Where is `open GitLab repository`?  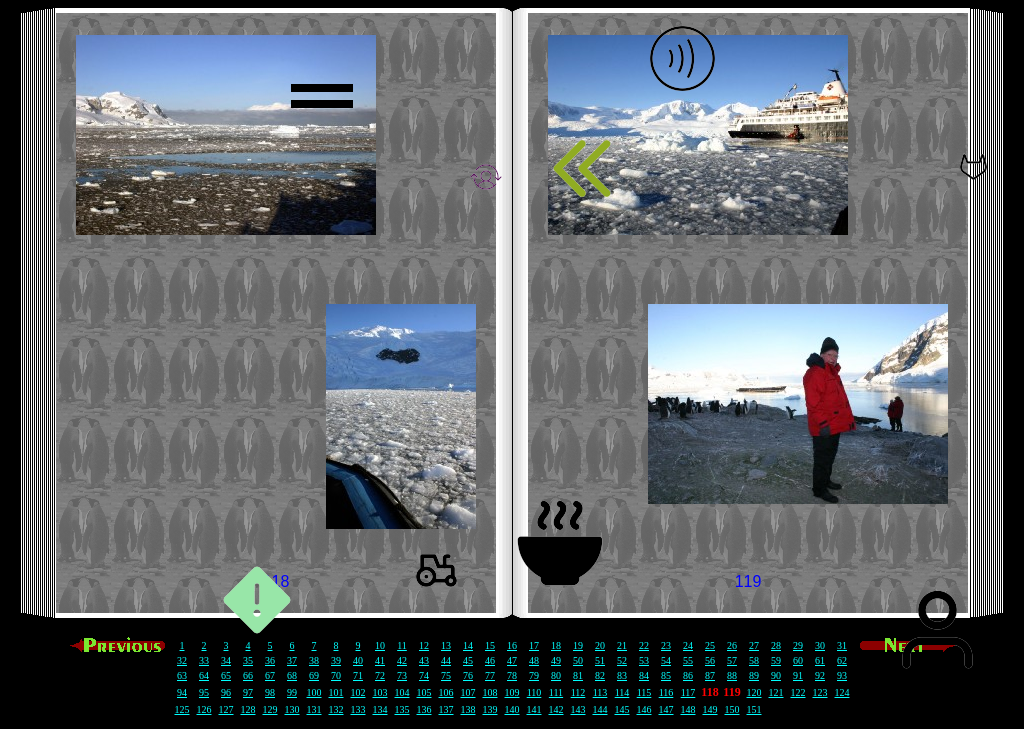
open GitLab repository is located at coordinates (973, 166).